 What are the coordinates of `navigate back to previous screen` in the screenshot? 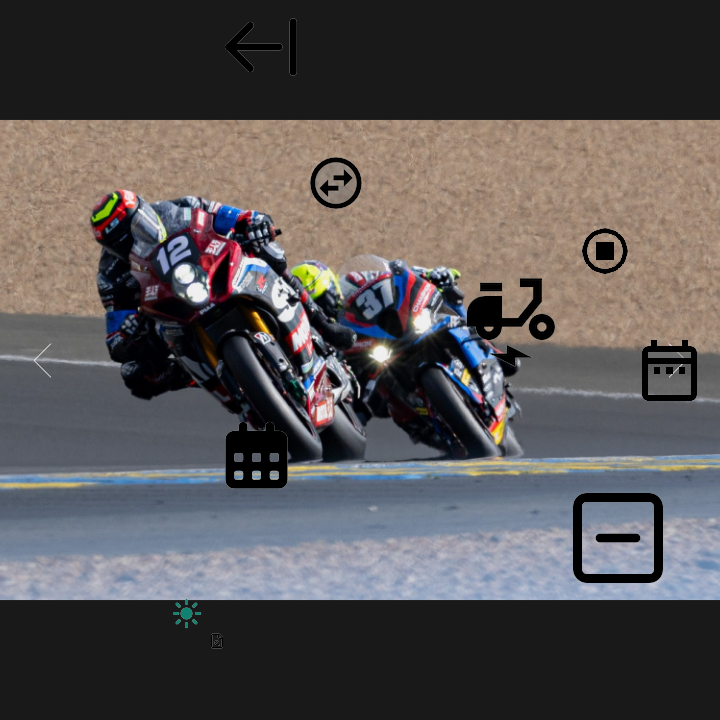 It's located at (261, 47).